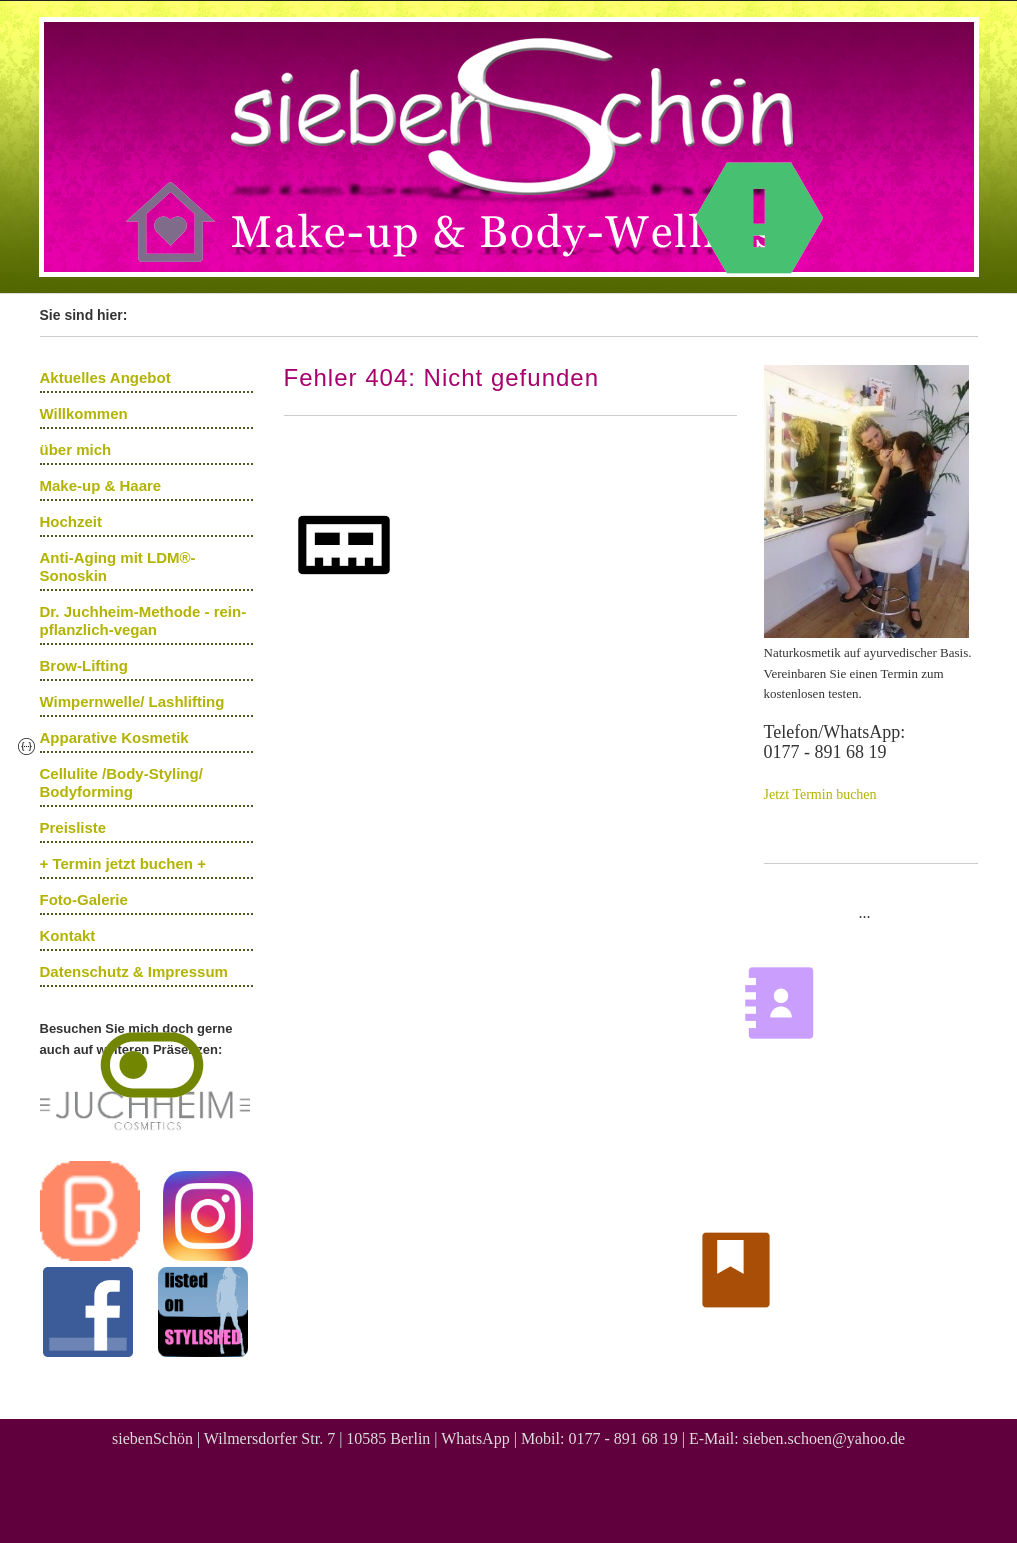 This screenshot has width=1017, height=1543. Describe the element at coordinates (759, 218) in the screenshot. I see `mark message as spam` at that location.